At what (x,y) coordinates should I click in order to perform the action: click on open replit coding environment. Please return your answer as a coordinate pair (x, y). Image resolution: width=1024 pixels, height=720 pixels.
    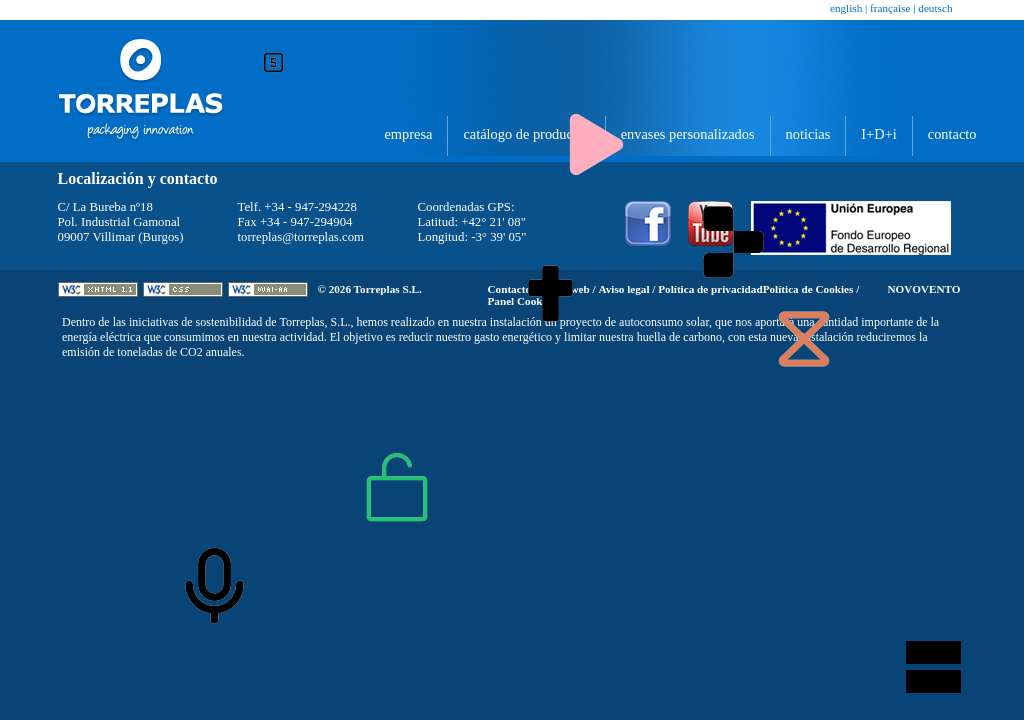
    Looking at the image, I should click on (728, 242).